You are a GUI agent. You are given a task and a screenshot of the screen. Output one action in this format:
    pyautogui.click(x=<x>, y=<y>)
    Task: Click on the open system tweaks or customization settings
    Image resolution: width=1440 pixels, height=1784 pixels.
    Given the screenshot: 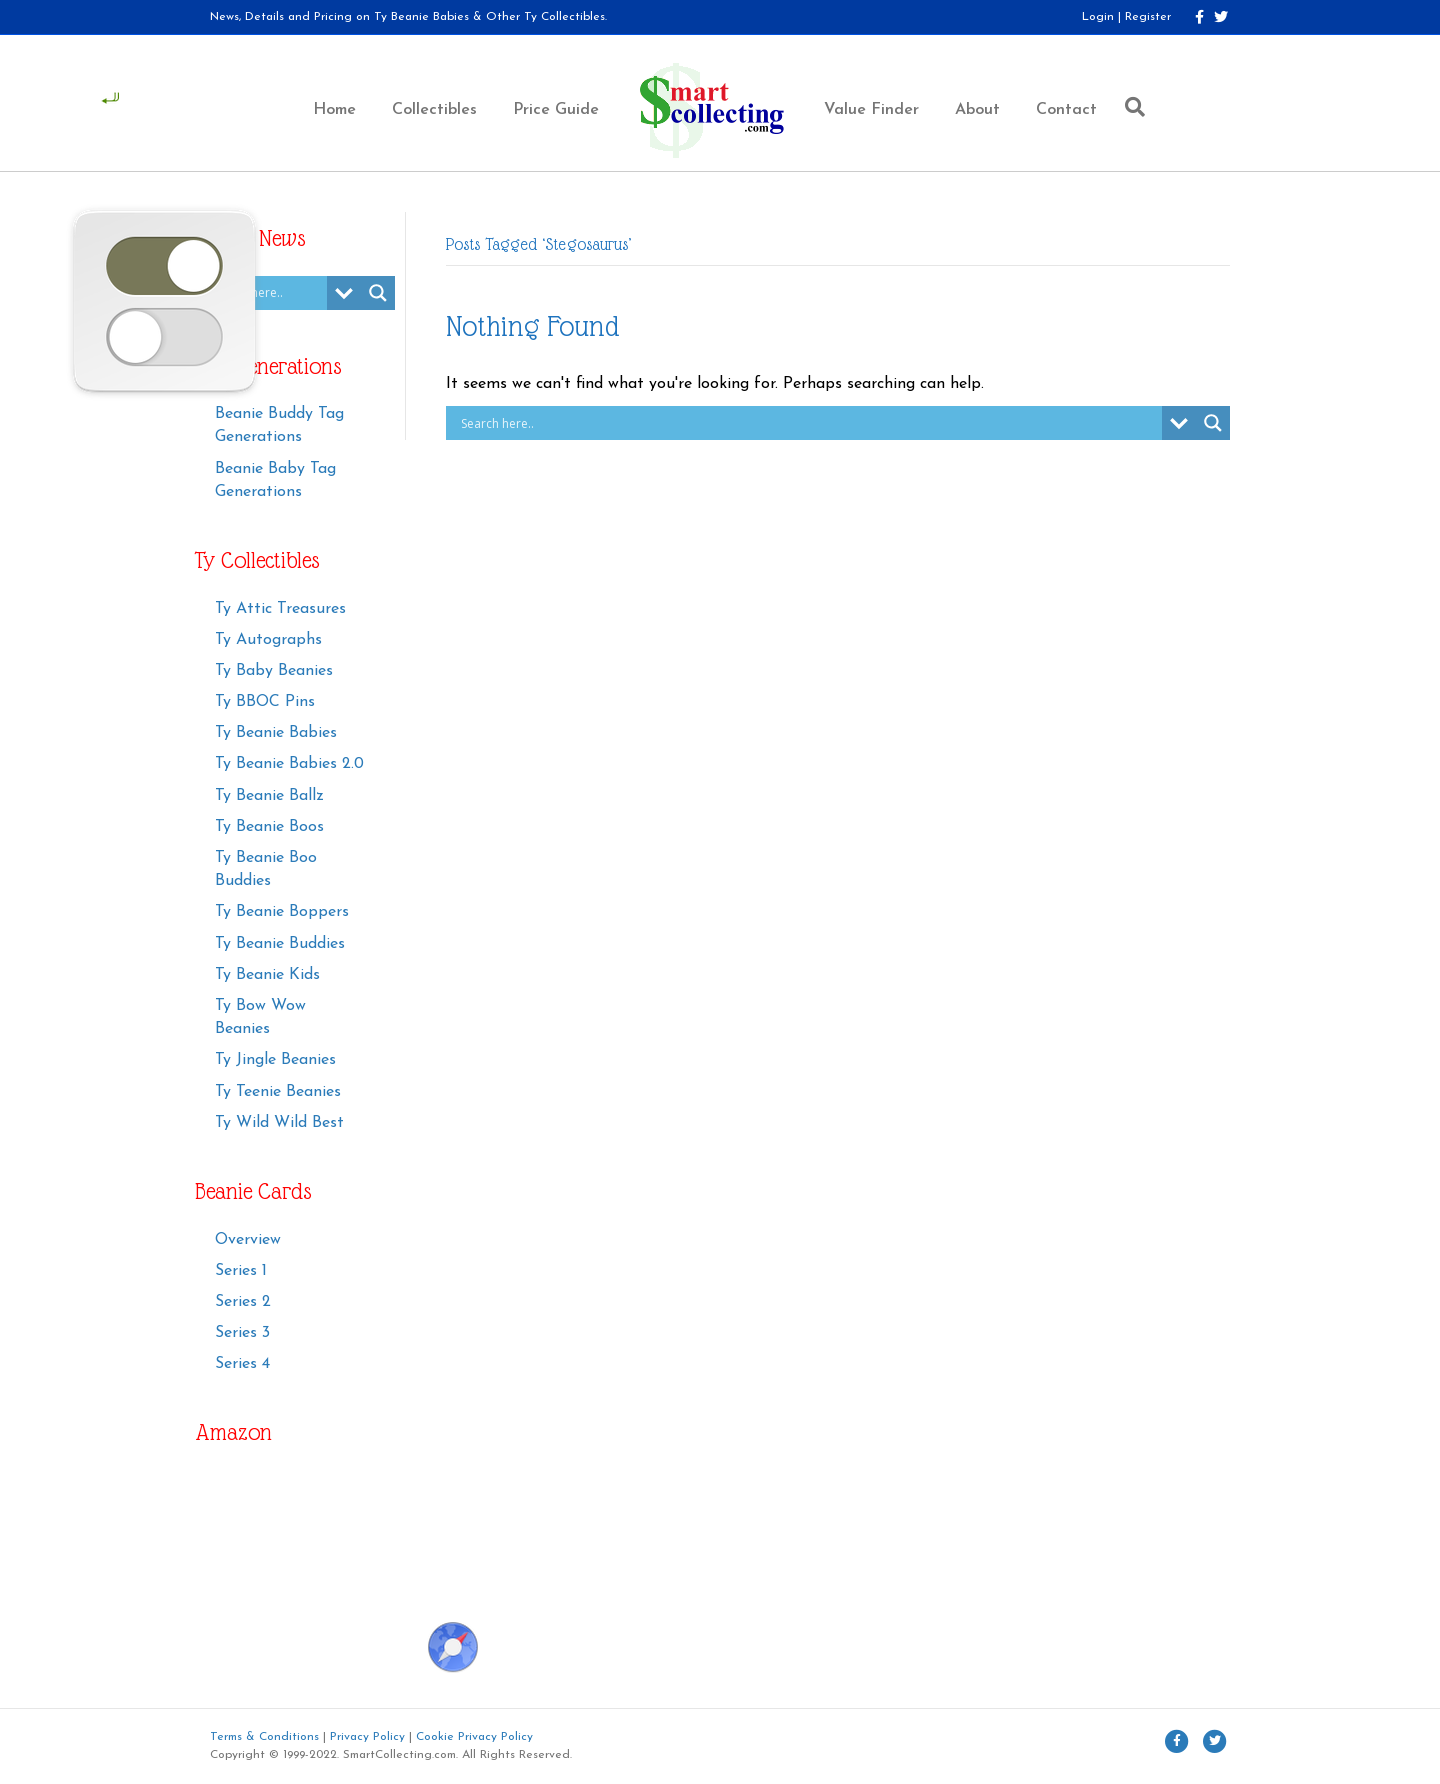 What is the action you would take?
    pyautogui.click(x=164, y=301)
    